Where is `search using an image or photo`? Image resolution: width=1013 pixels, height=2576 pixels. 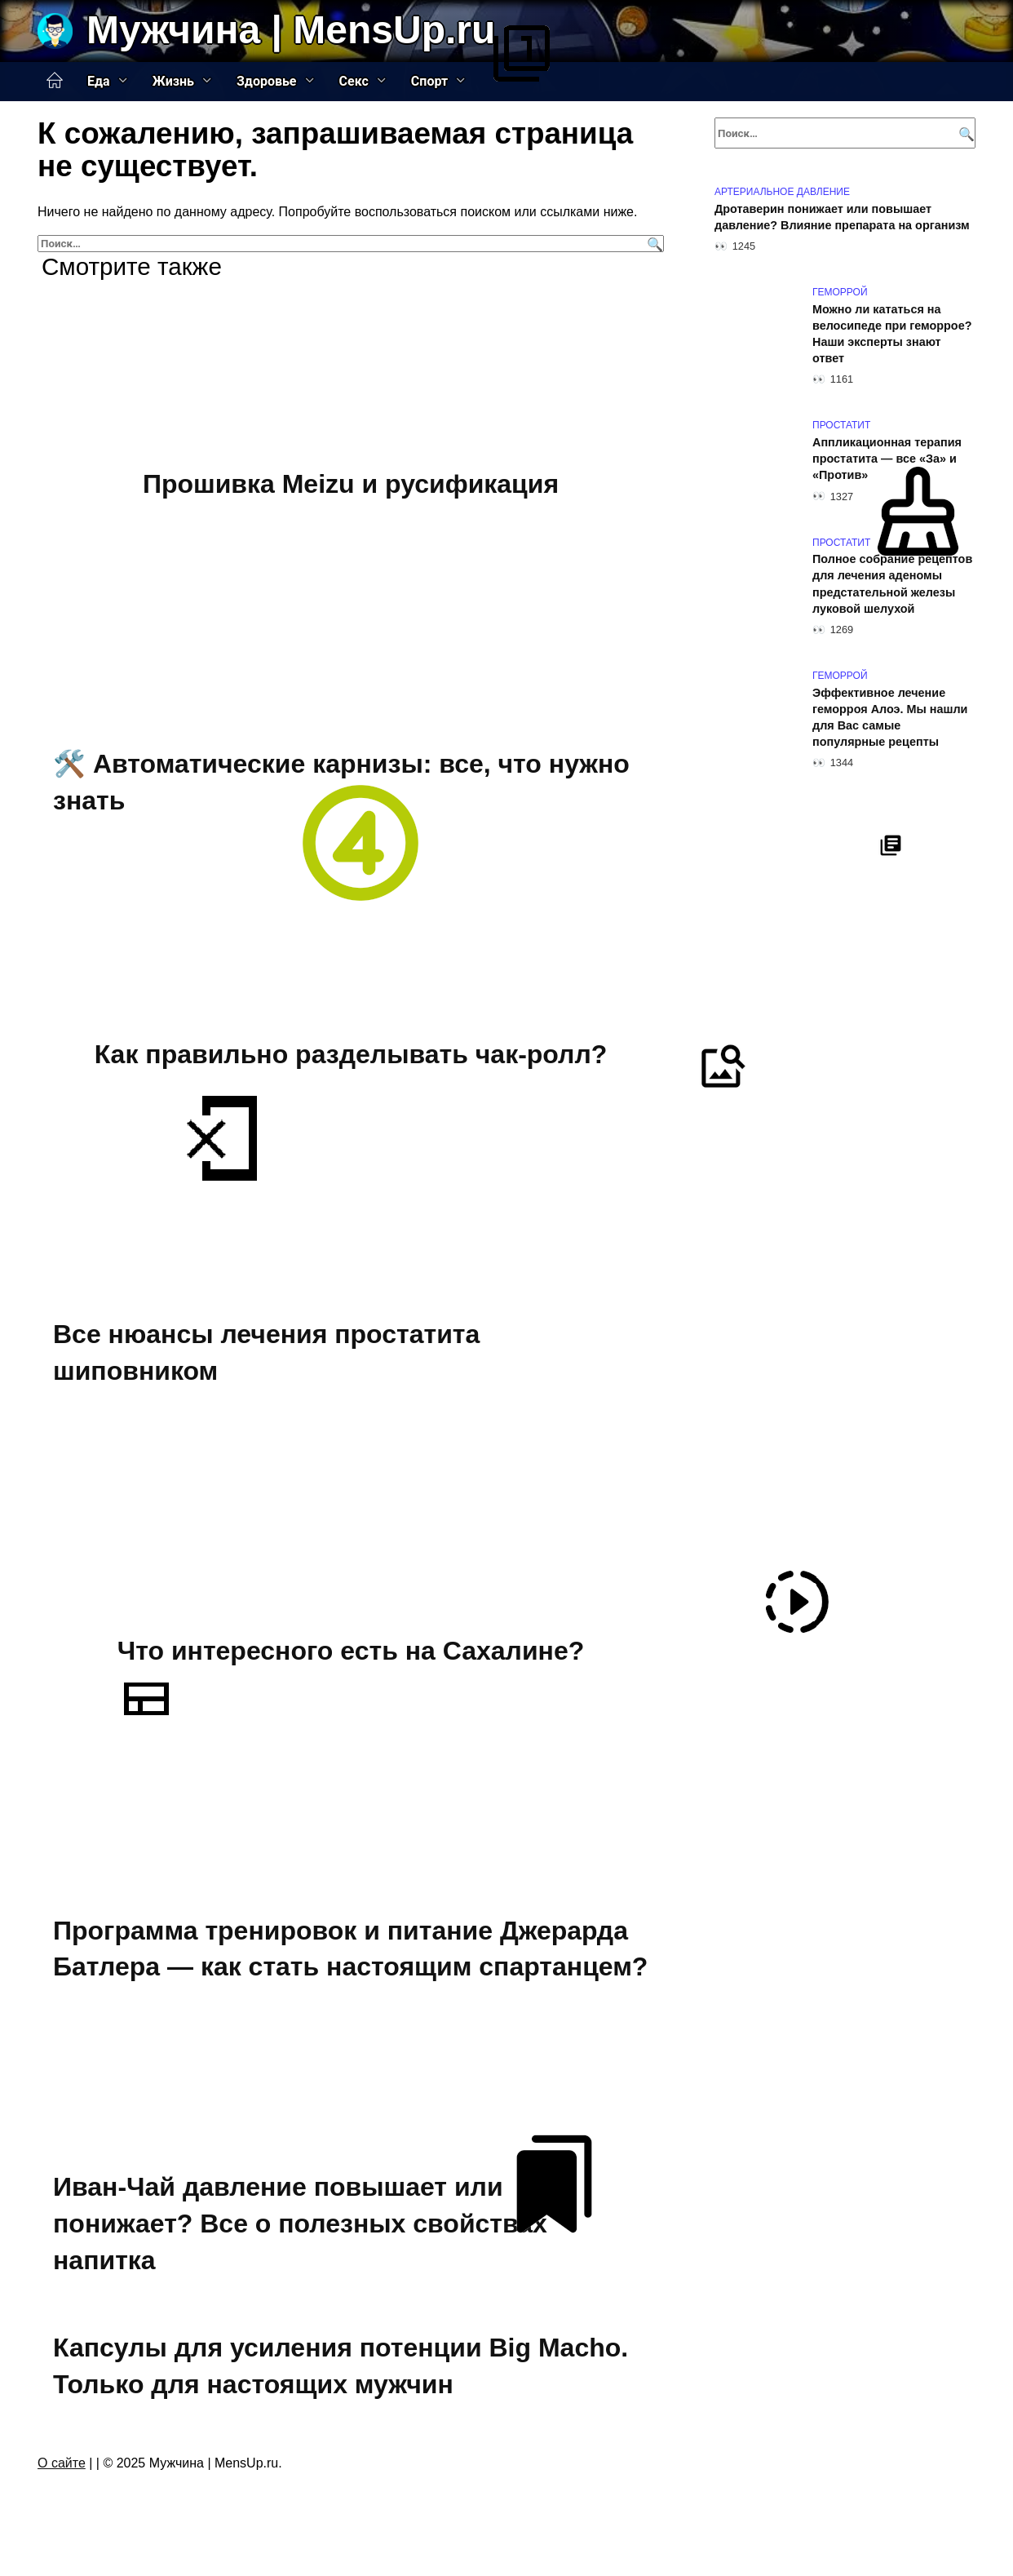 search using an image or photo is located at coordinates (723, 1066).